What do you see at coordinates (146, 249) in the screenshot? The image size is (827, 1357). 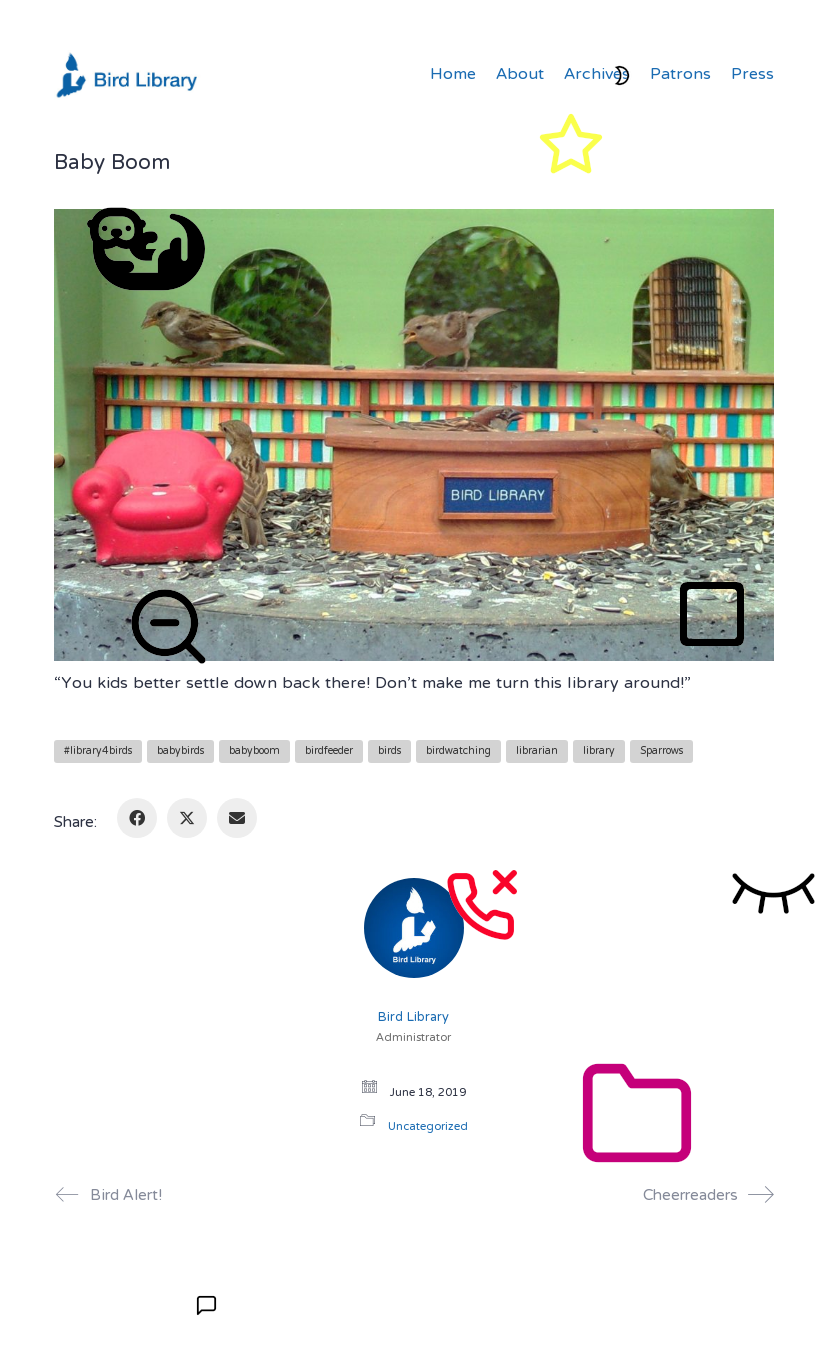 I see `otter mascot or brand logo` at bounding box center [146, 249].